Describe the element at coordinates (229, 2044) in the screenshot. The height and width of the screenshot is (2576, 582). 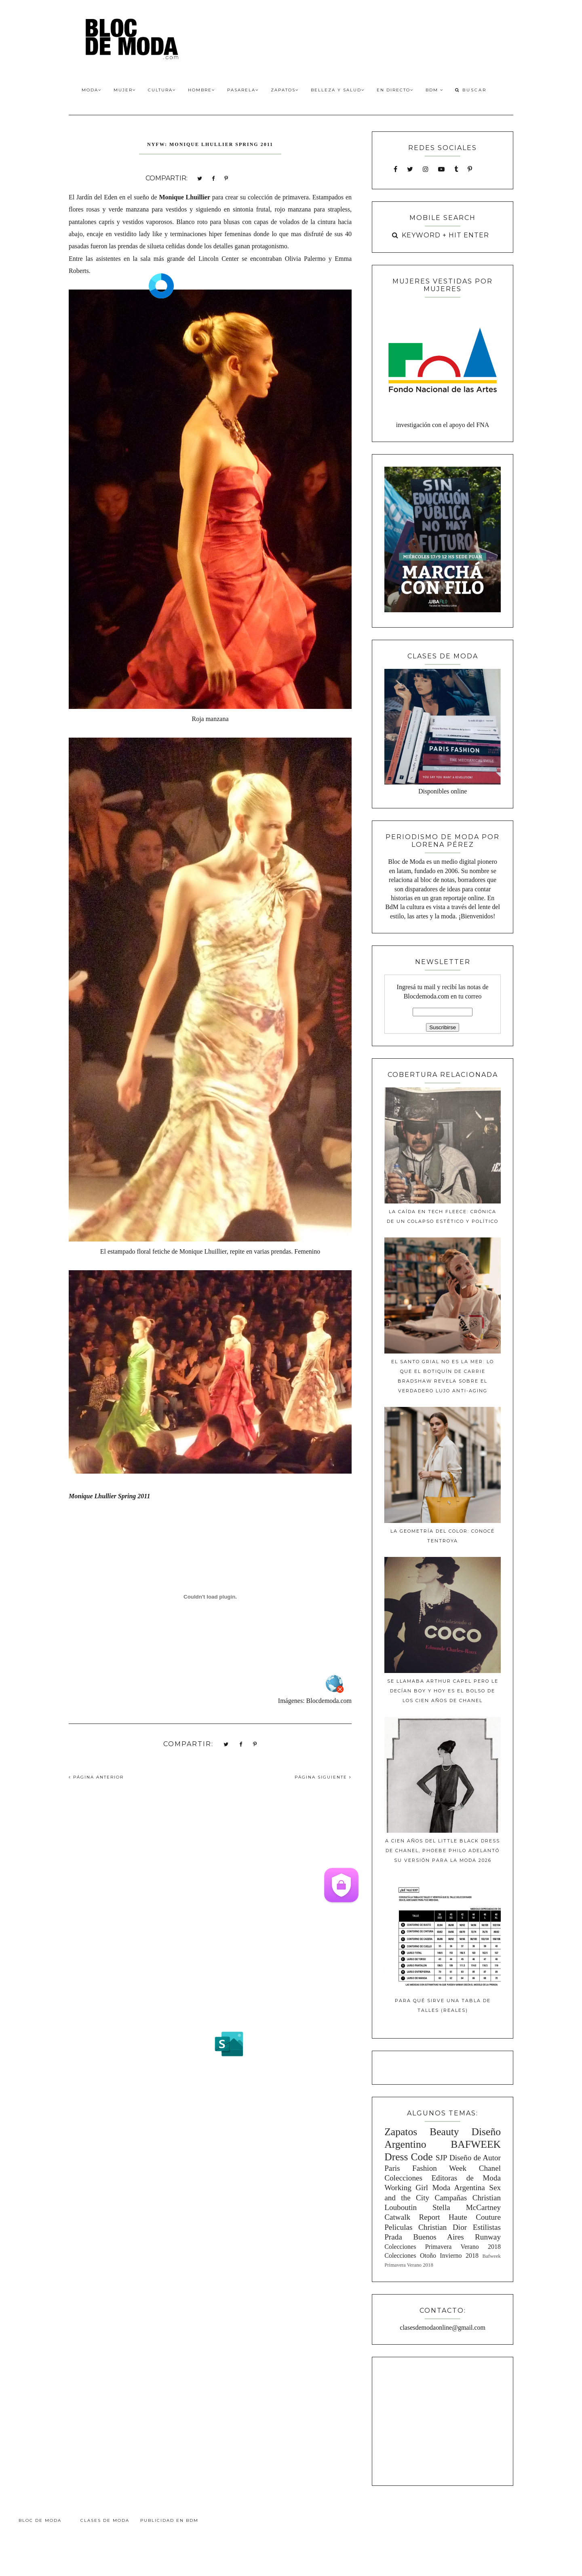
I see `open Microsoft Sway app` at that location.